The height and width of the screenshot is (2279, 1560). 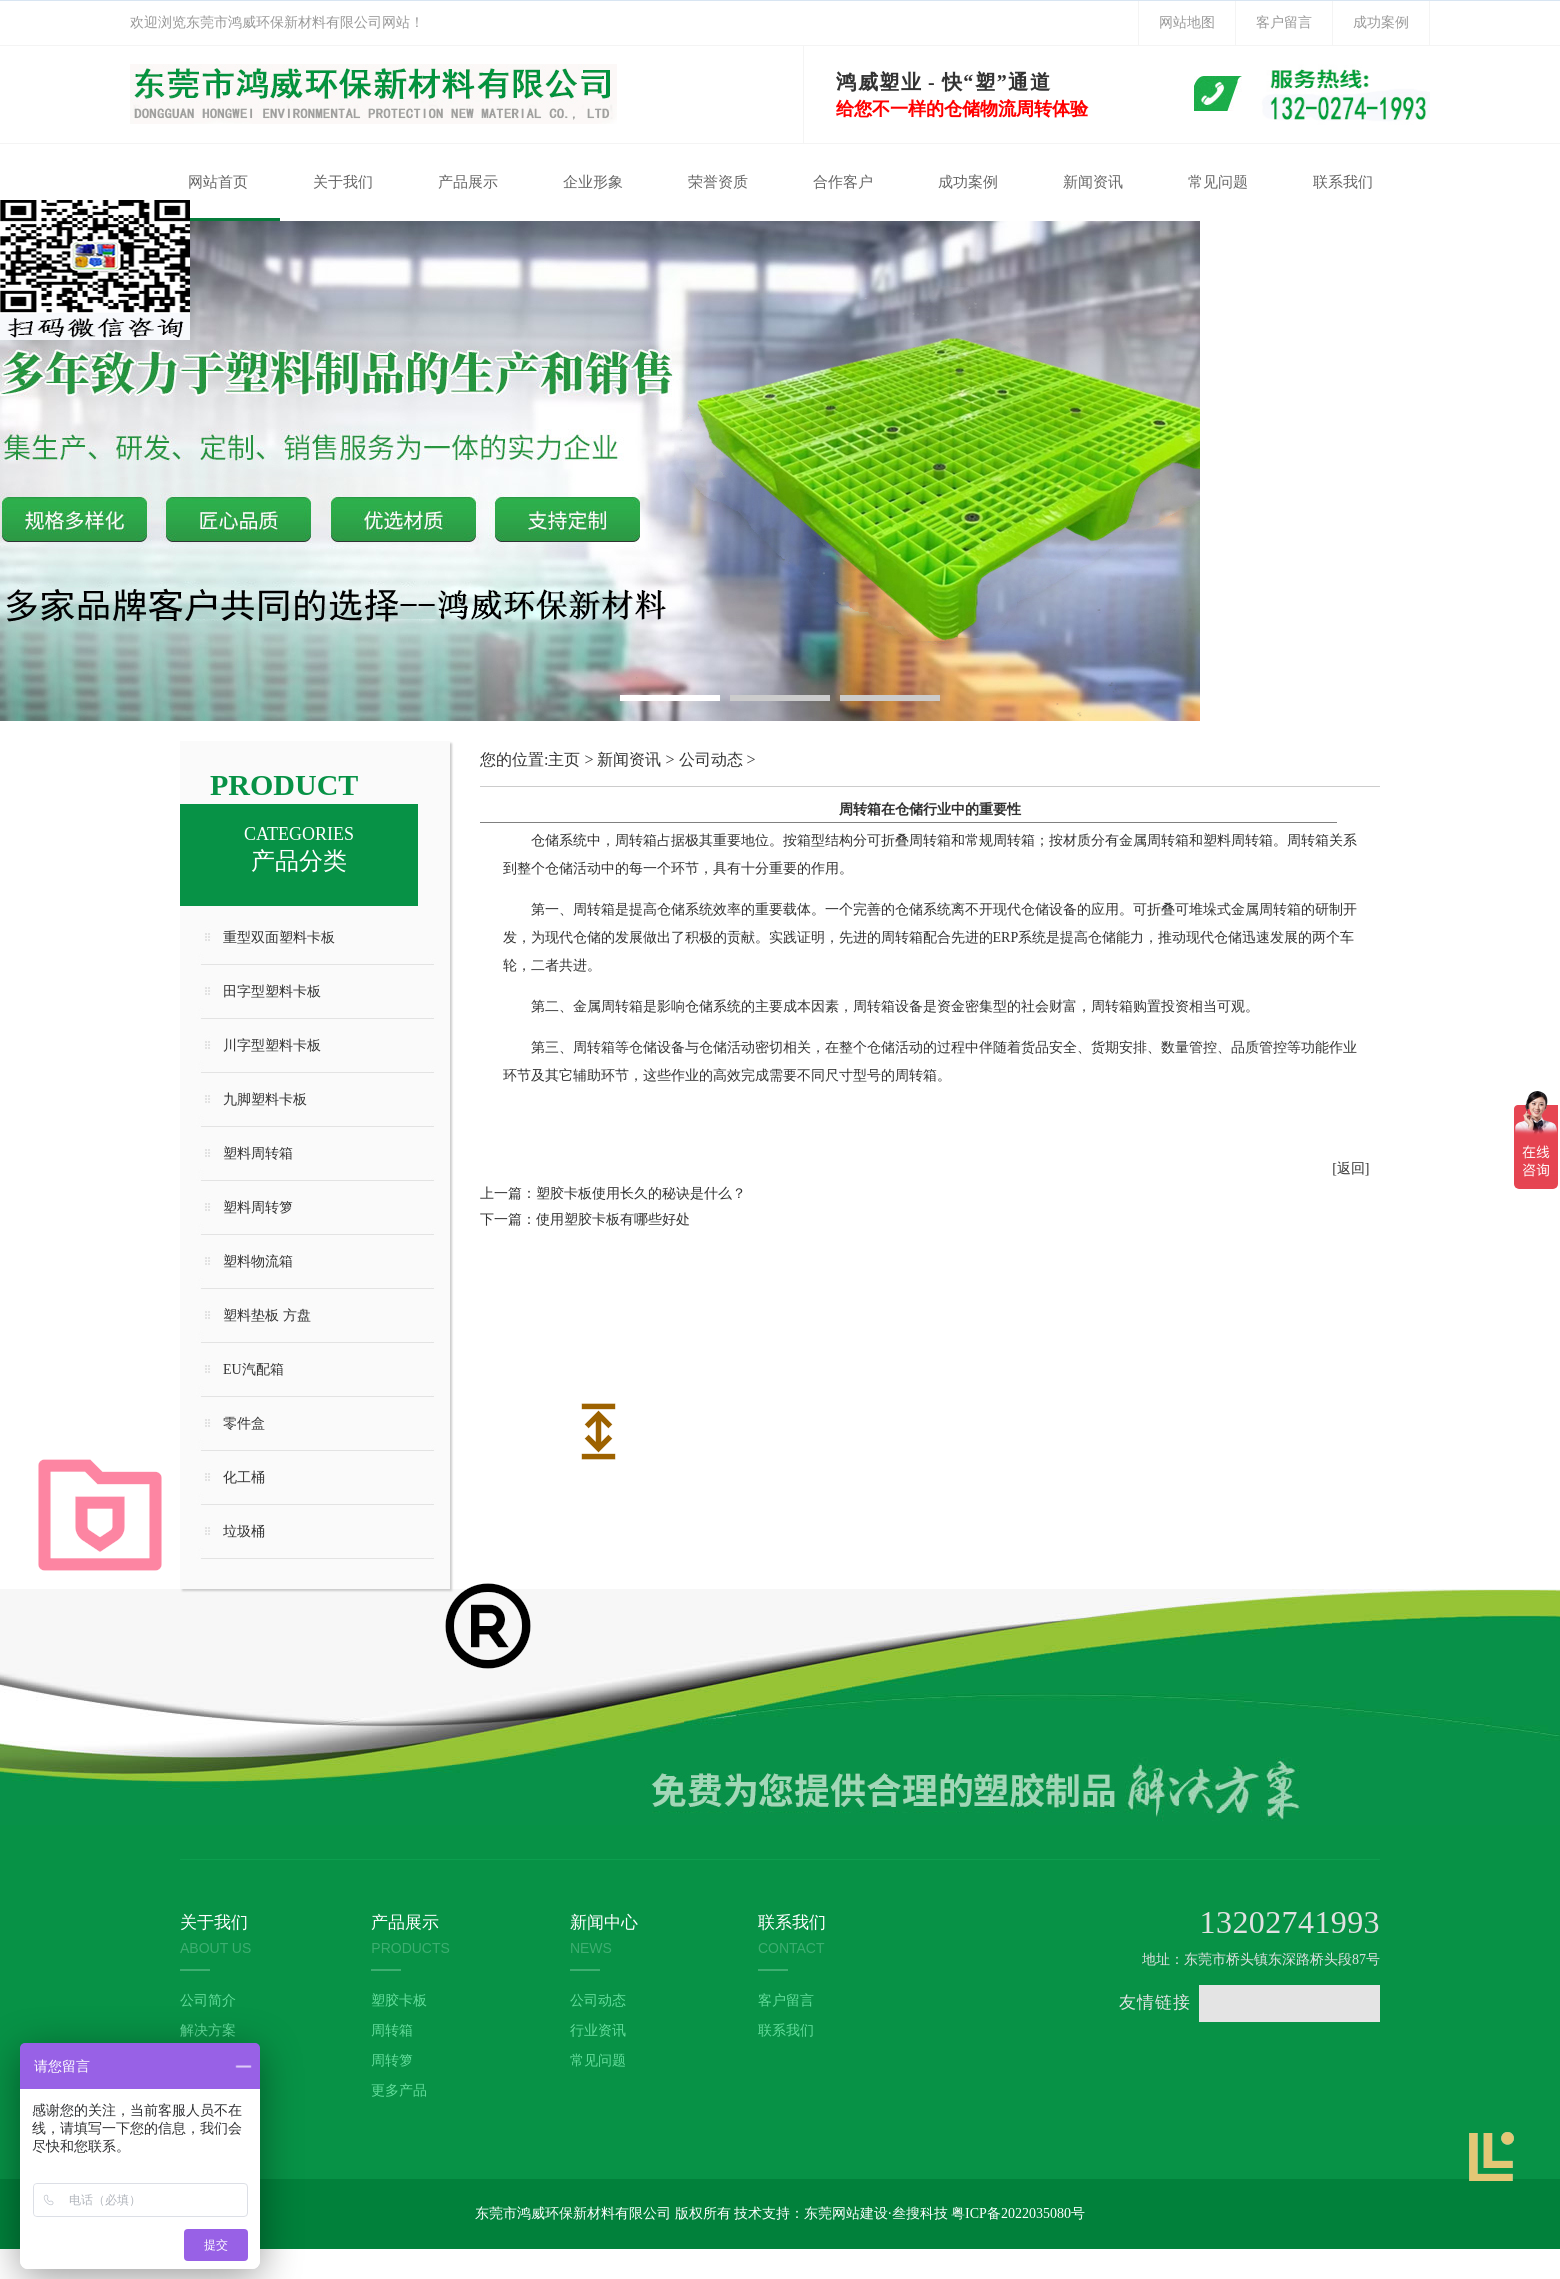 What do you see at coordinates (1491, 2156) in the screenshot?
I see `linksys brand logo` at bounding box center [1491, 2156].